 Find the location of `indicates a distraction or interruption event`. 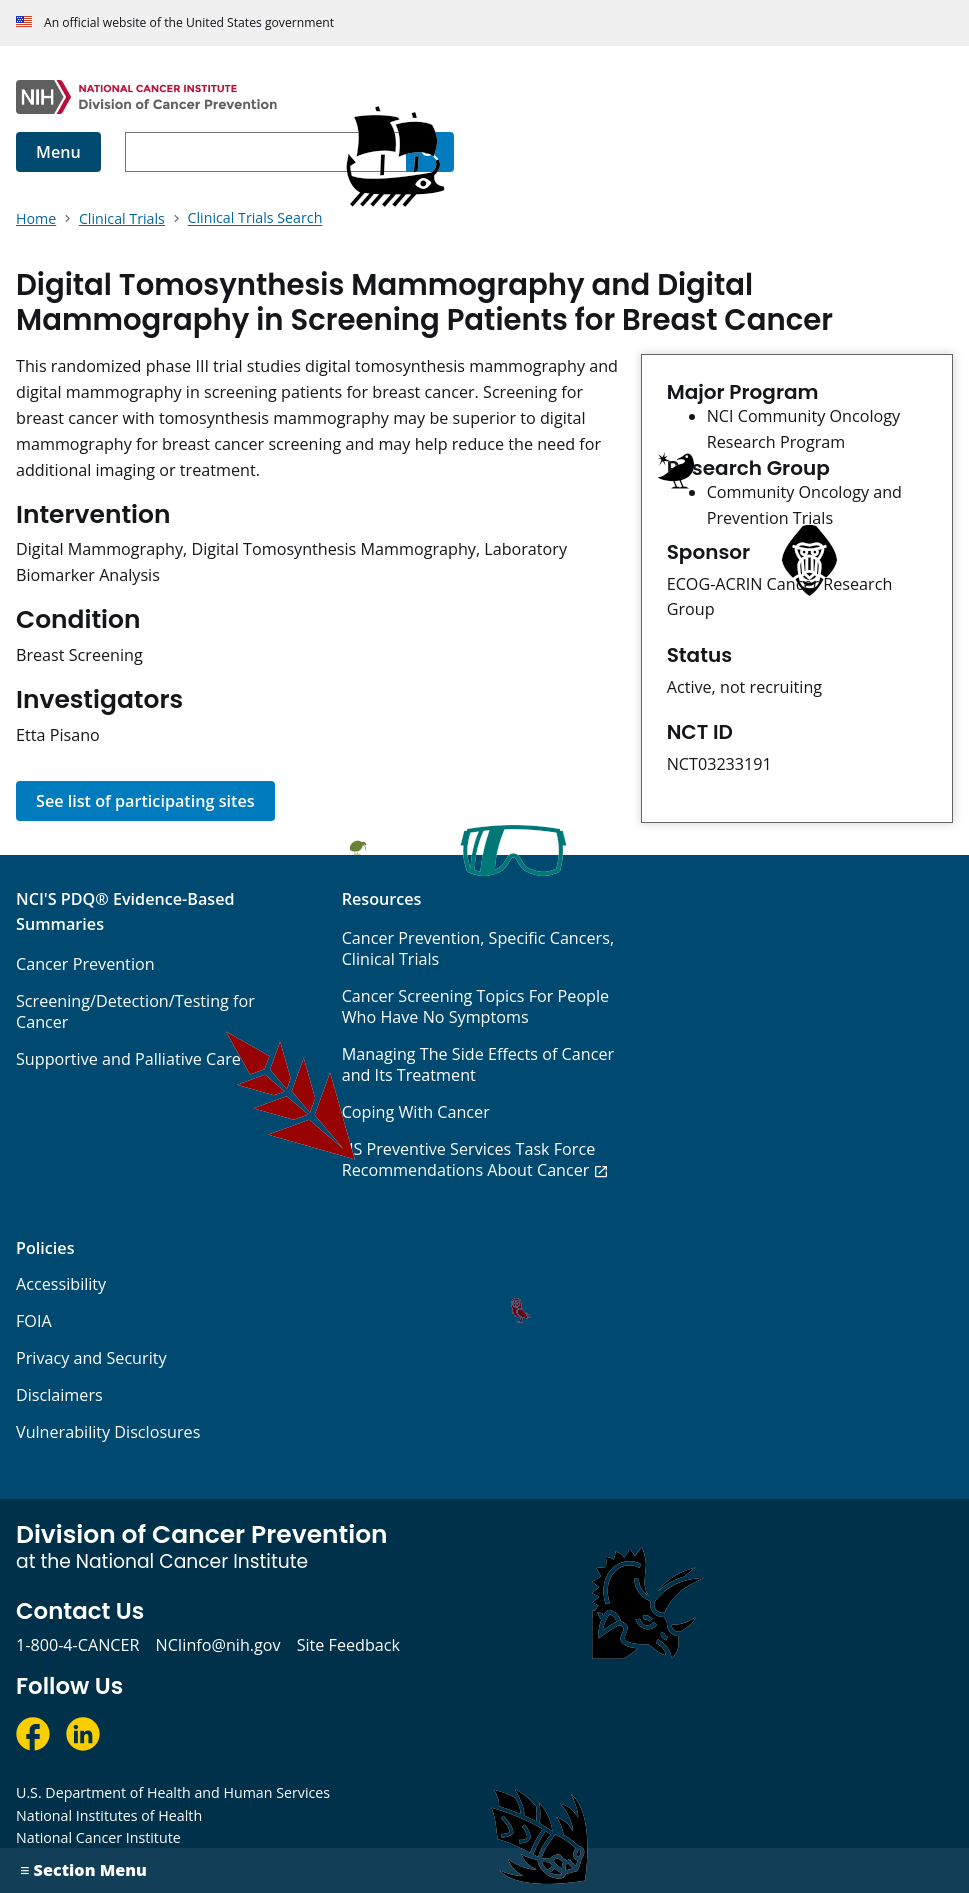

indicates a distraction or interruption event is located at coordinates (676, 470).